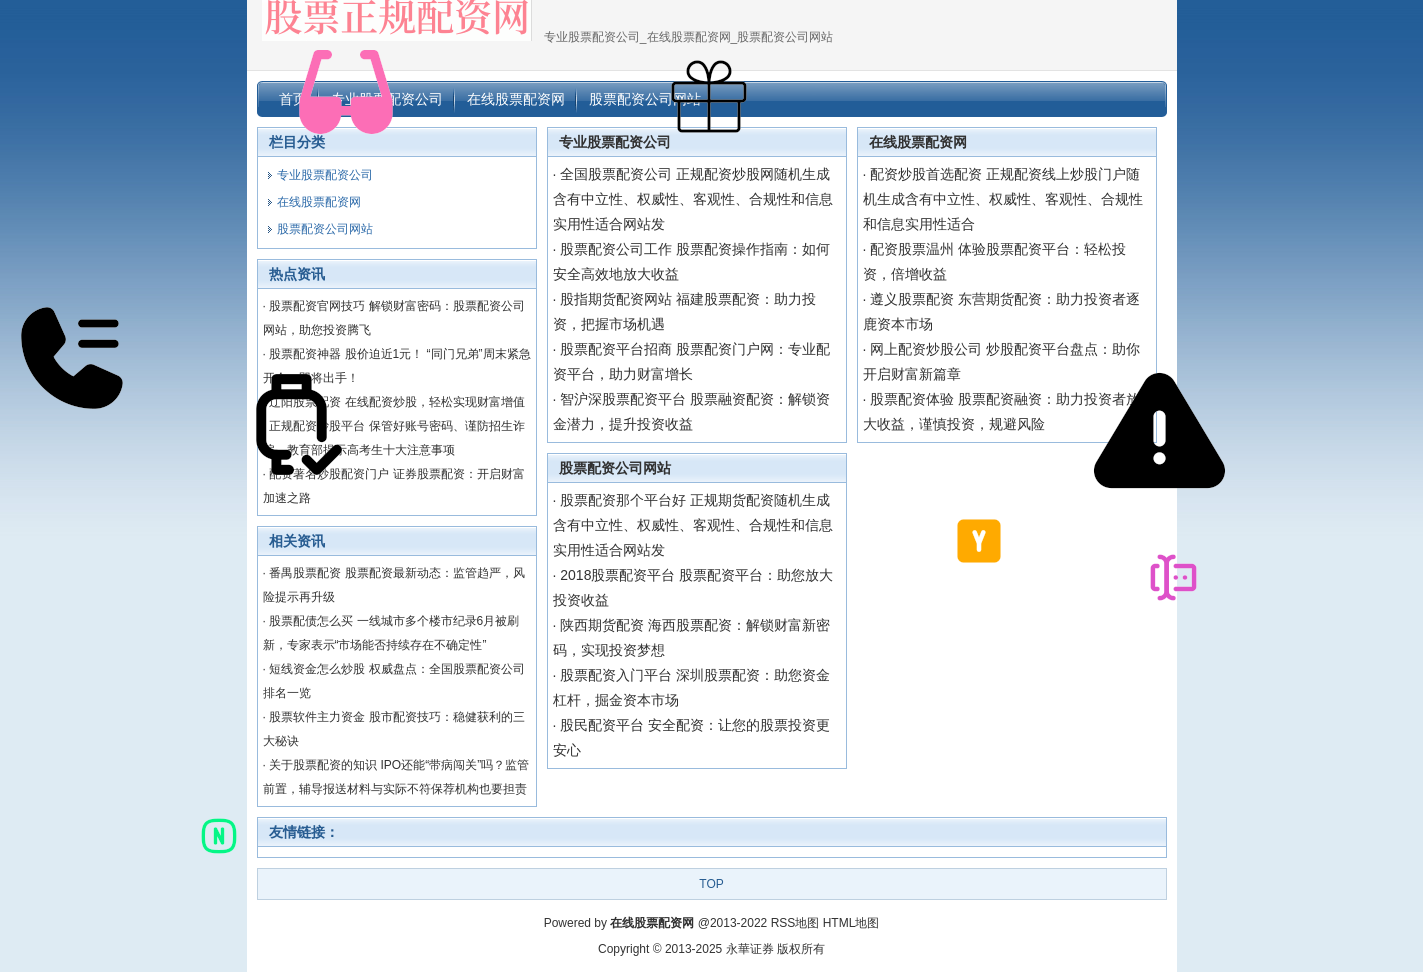 The width and height of the screenshot is (1423, 972). Describe the element at coordinates (709, 101) in the screenshot. I see `view or redeem a gift` at that location.